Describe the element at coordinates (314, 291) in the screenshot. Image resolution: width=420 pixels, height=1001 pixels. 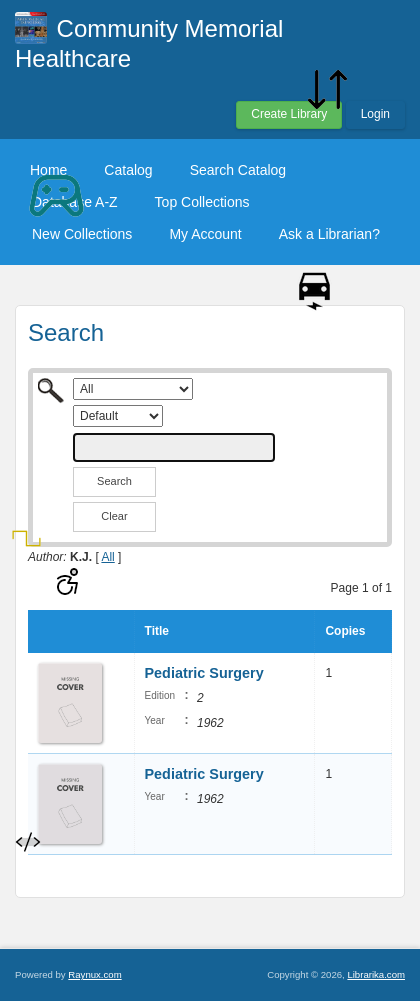
I see `locate nearby electric vehicle charging stations` at that location.